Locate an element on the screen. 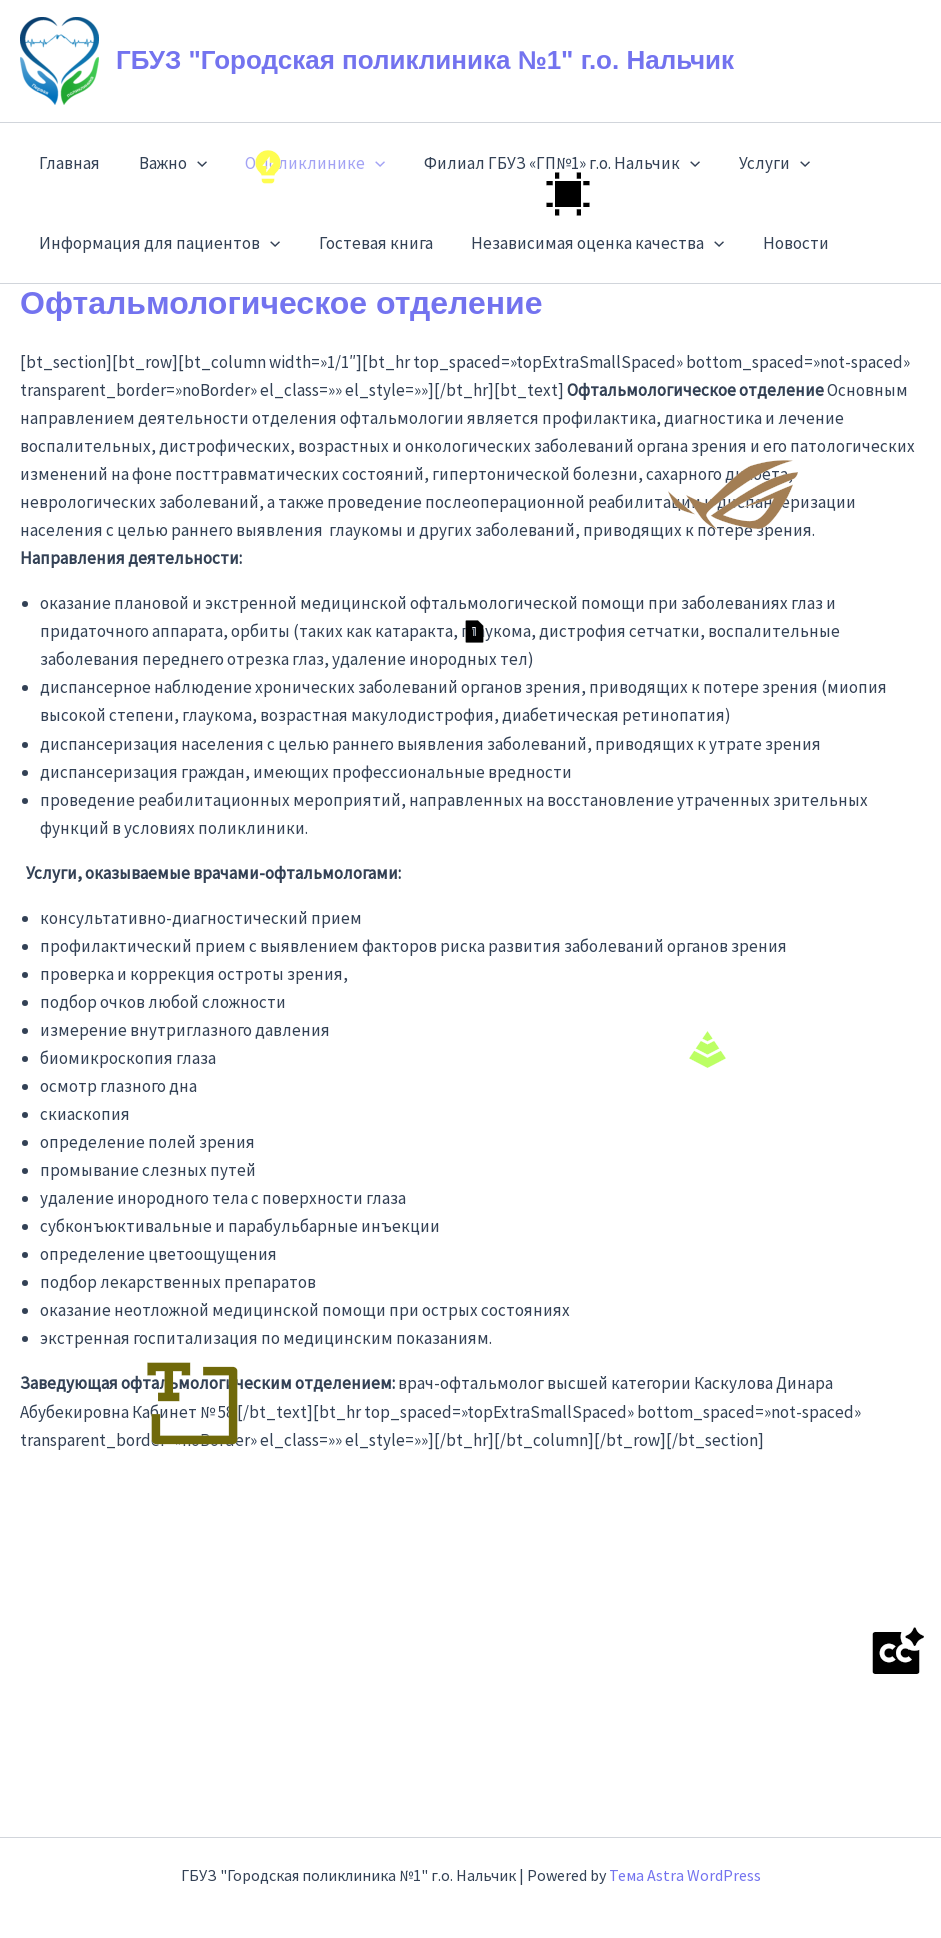 The image size is (941, 1938). access quick ideas or tips is located at coordinates (268, 166).